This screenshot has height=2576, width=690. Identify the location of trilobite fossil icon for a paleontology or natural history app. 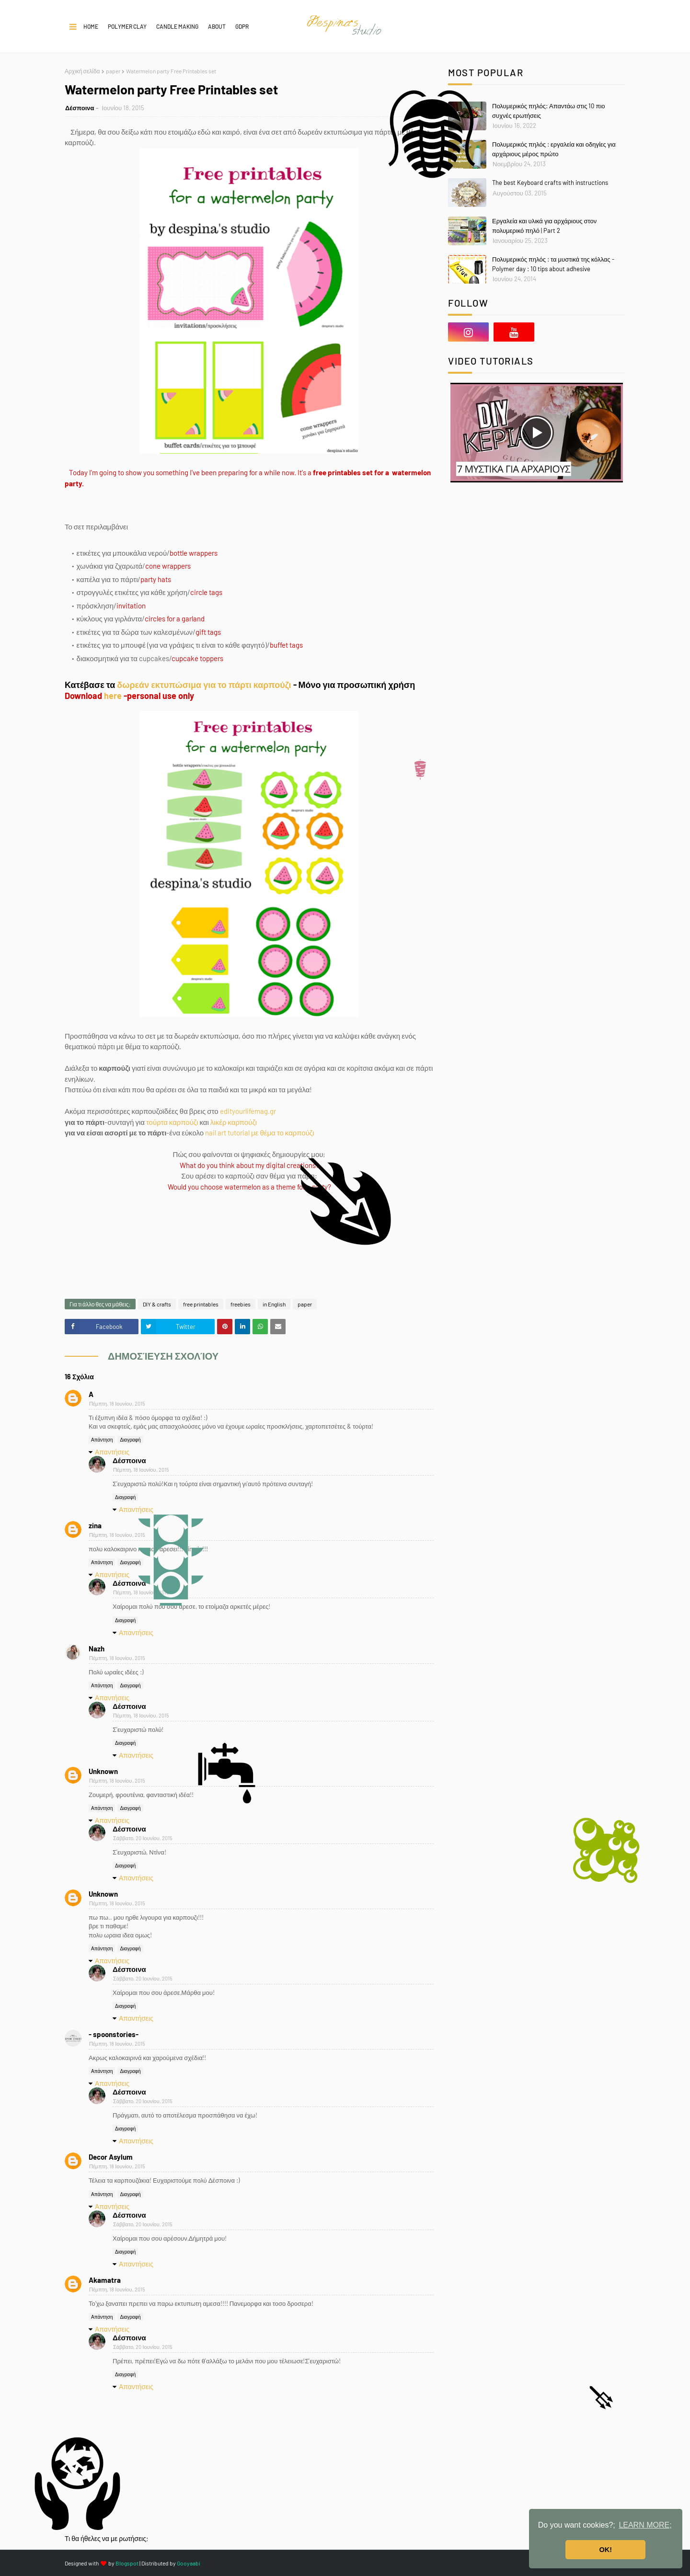
(432, 134).